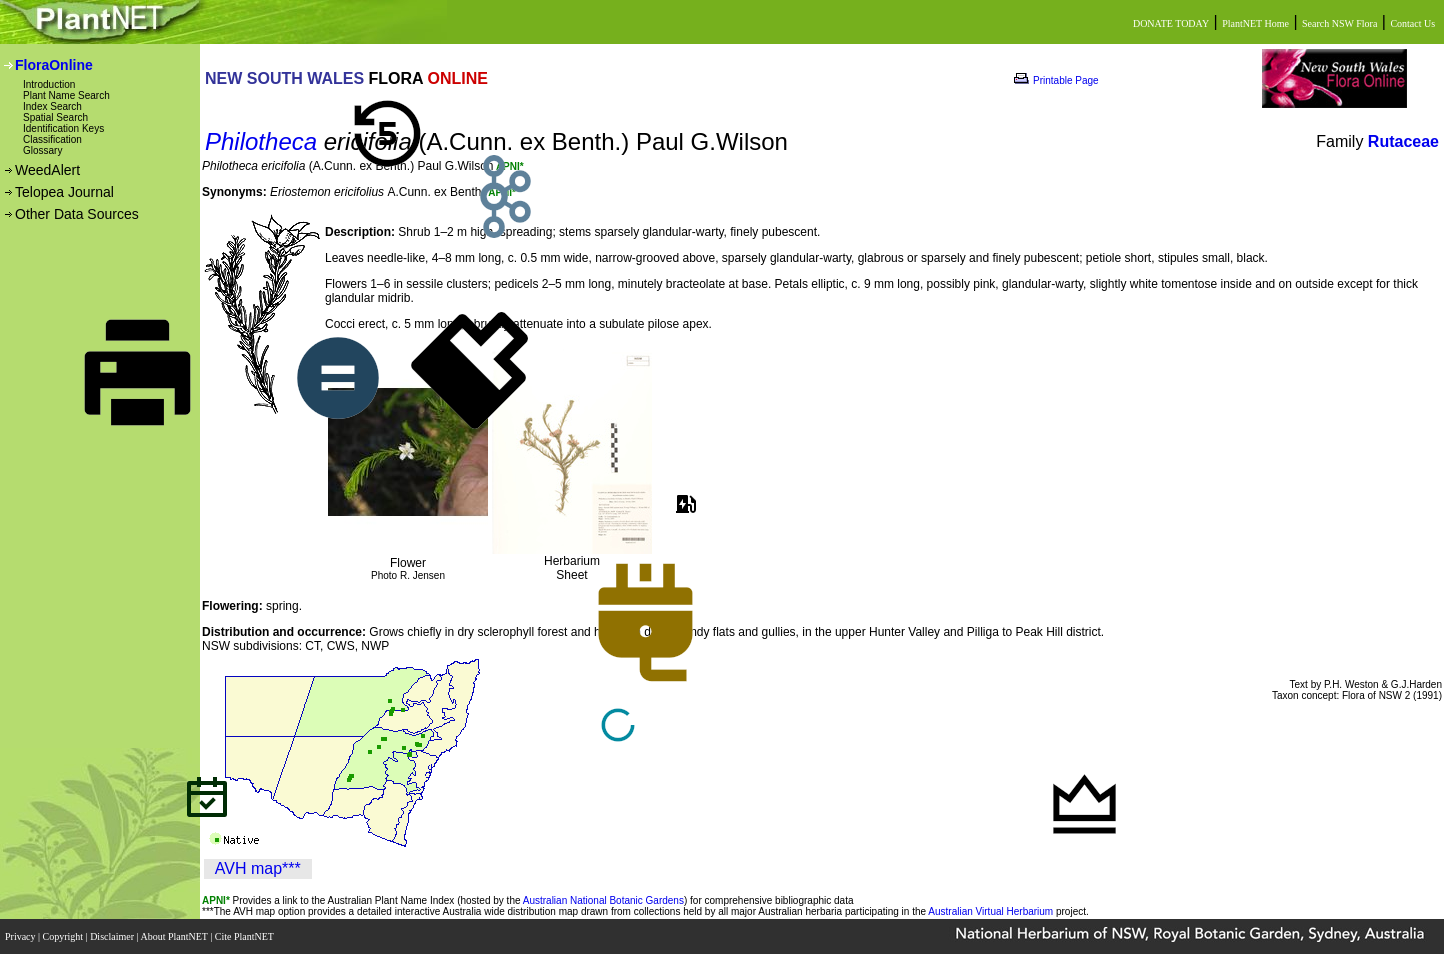  Describe the element at coordinates (473, 367) in the screenshot. I see `access brush or painting tools` at that location.